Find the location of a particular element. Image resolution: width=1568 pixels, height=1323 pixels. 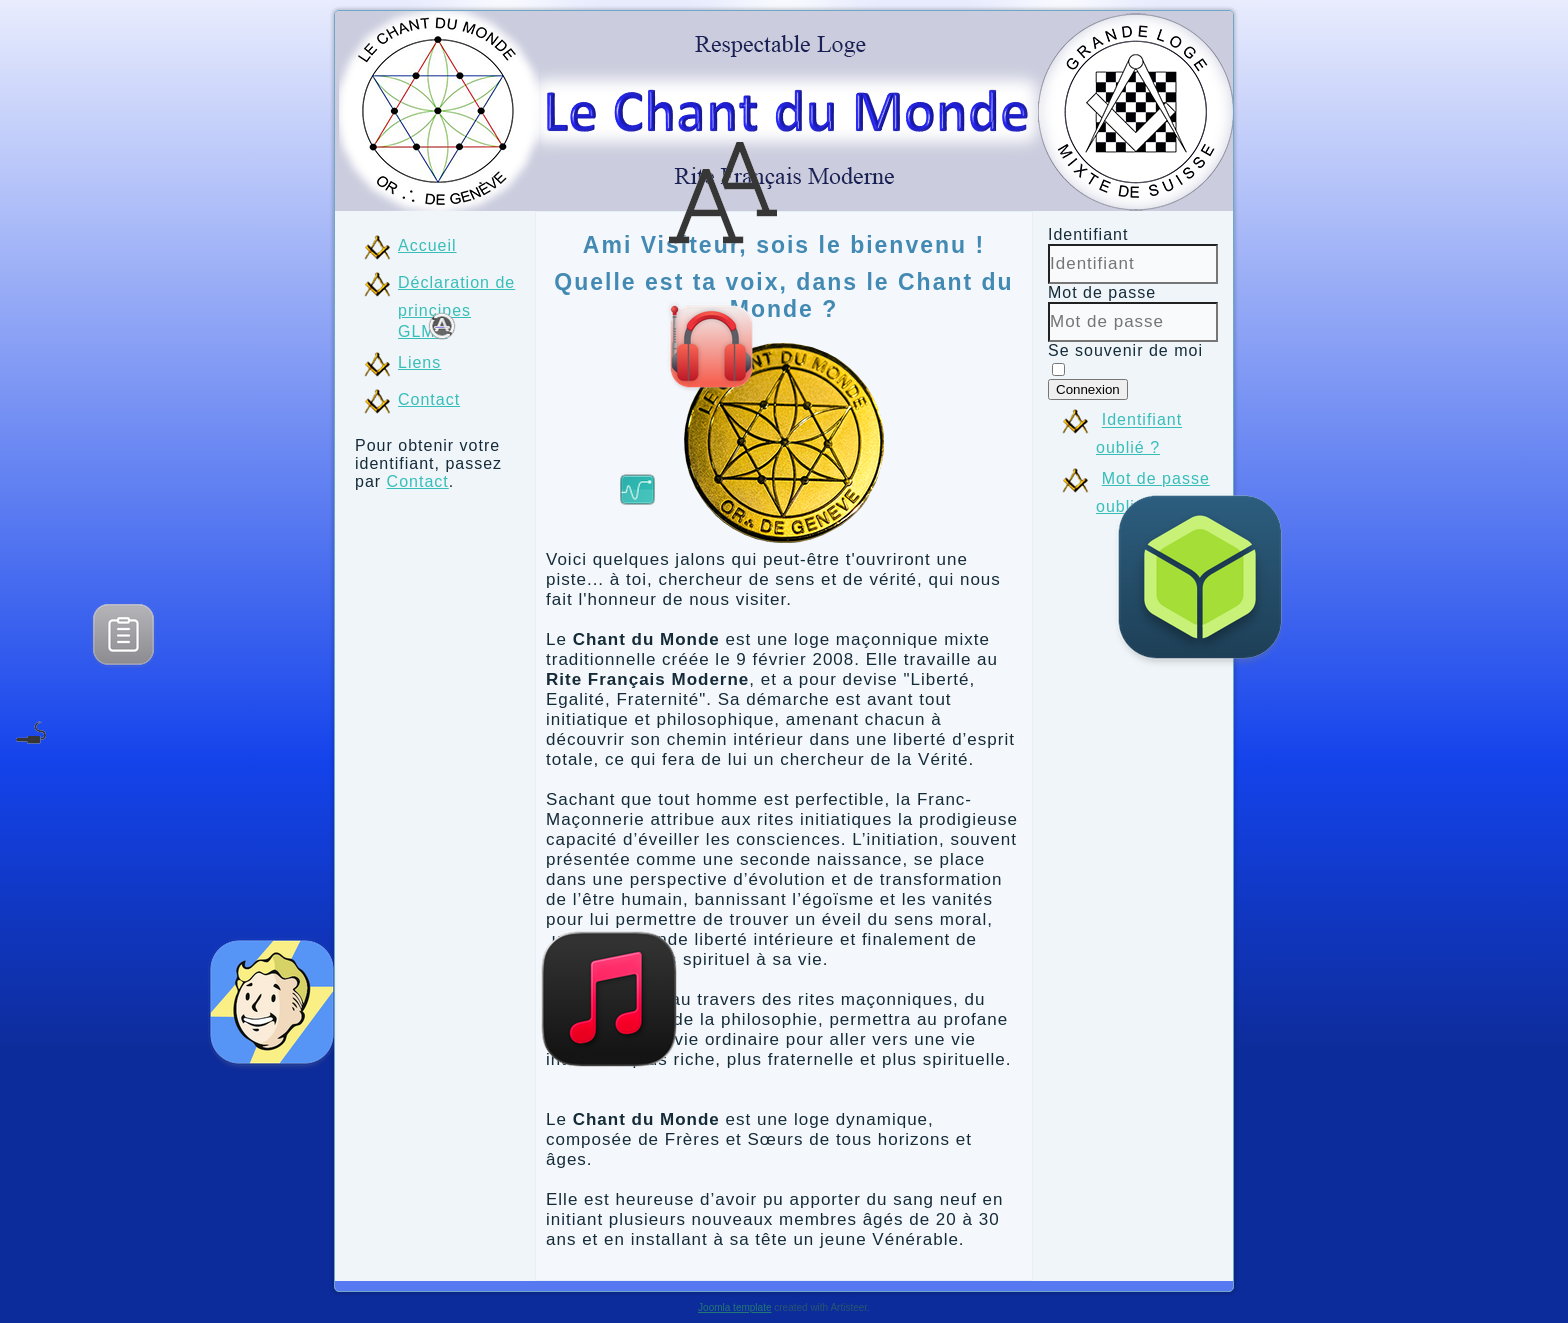

open audio sharing app is located at coordinates (711, 346).